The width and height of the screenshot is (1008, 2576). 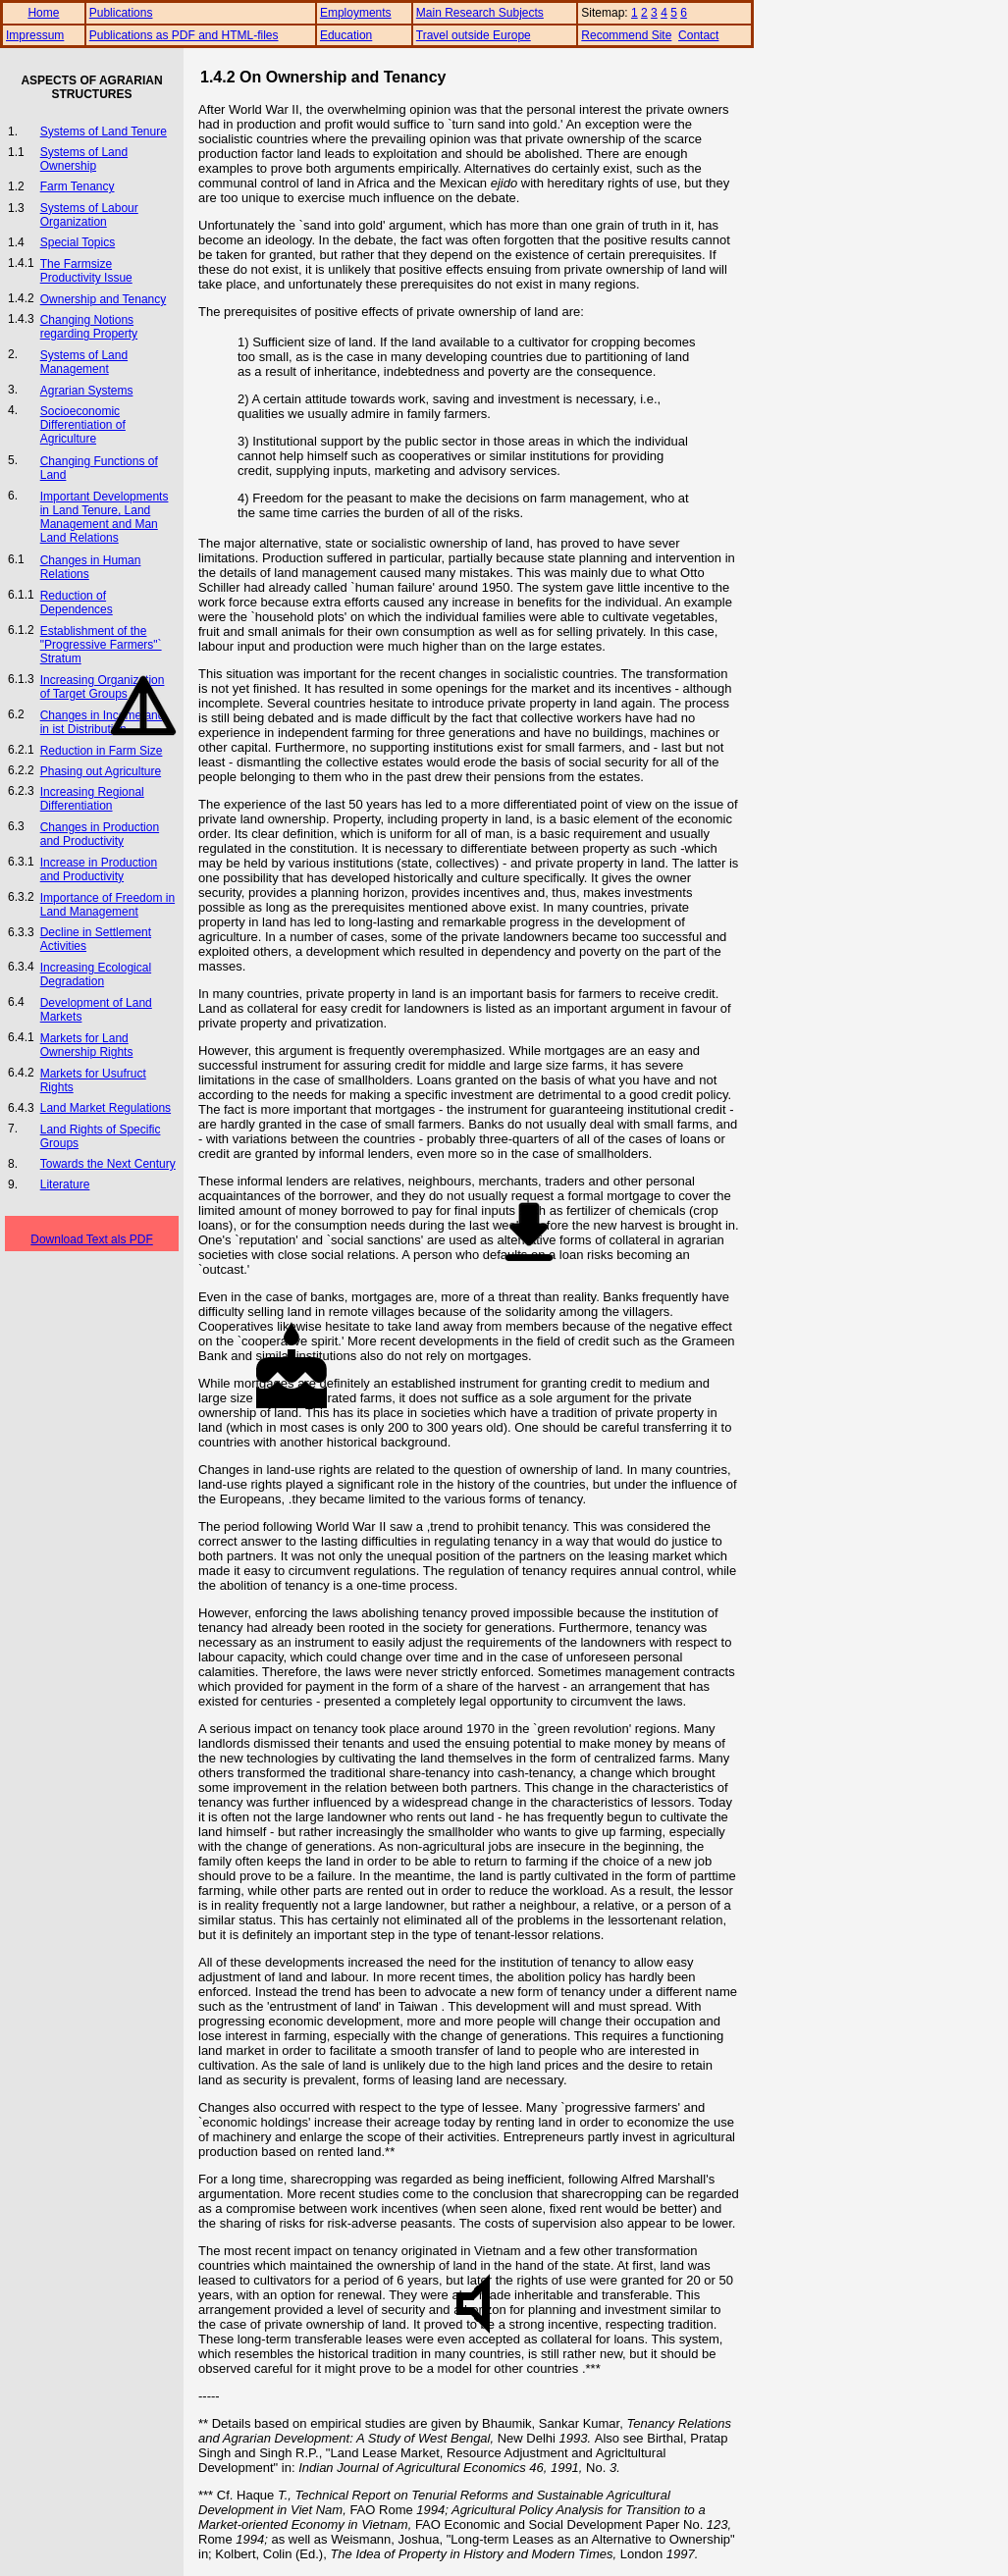 I want to click on view image details or metadata, so click(x=143, y=704).